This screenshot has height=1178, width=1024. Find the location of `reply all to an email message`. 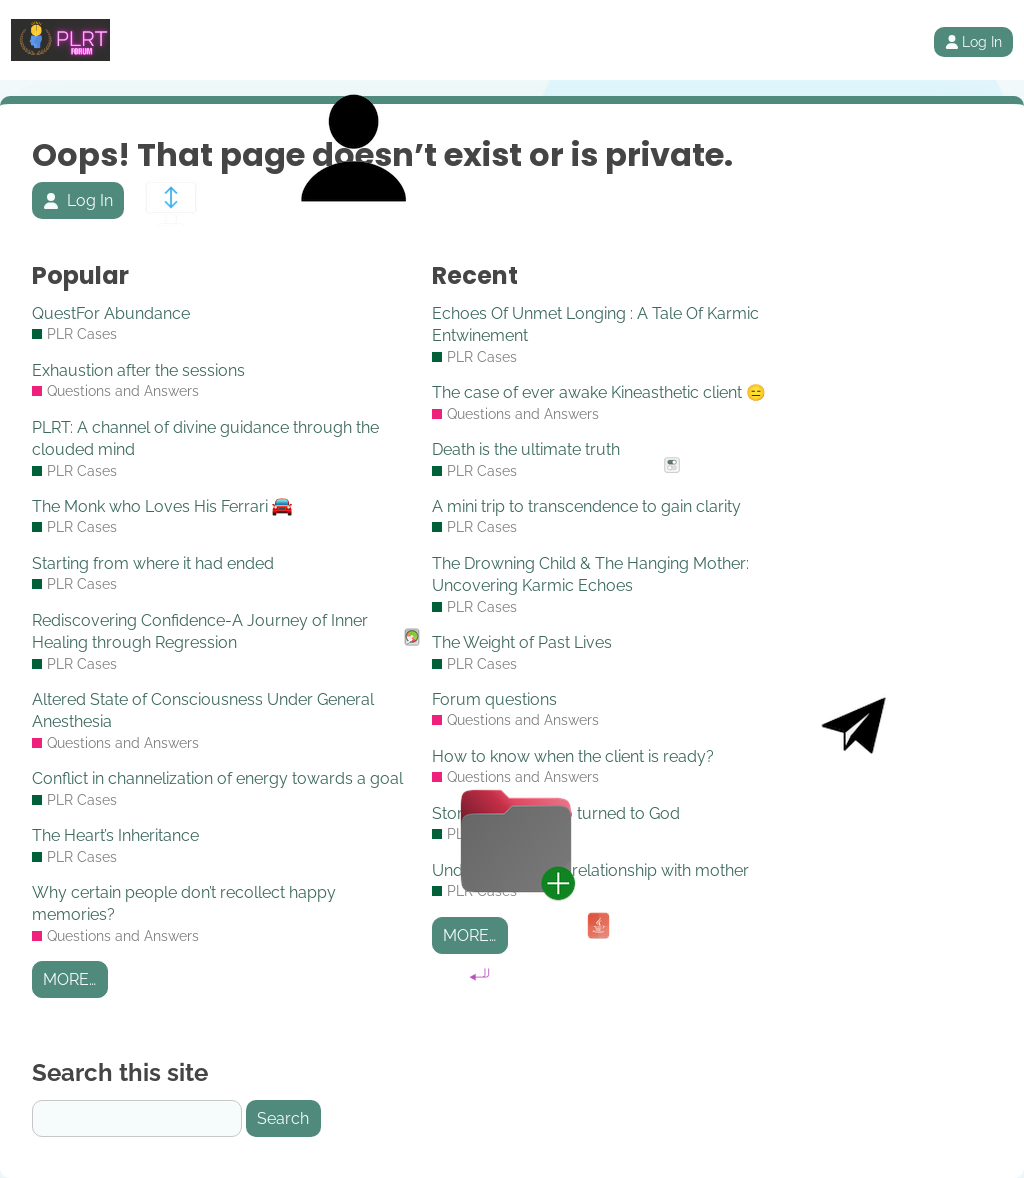

reply all to an email message is located at coordinates (479, 973).